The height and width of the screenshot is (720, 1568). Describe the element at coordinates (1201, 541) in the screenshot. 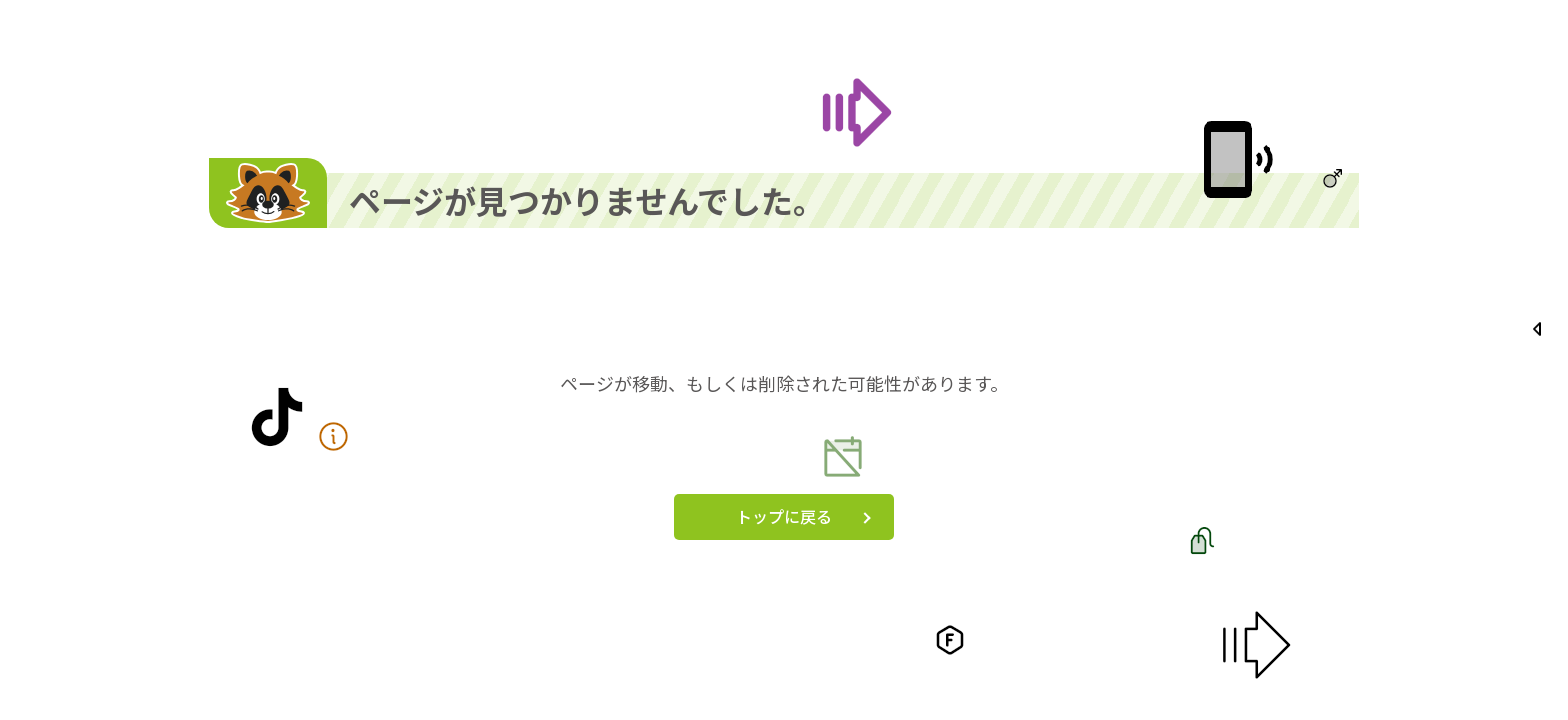

I see `tea or hot beverage options` at that location.